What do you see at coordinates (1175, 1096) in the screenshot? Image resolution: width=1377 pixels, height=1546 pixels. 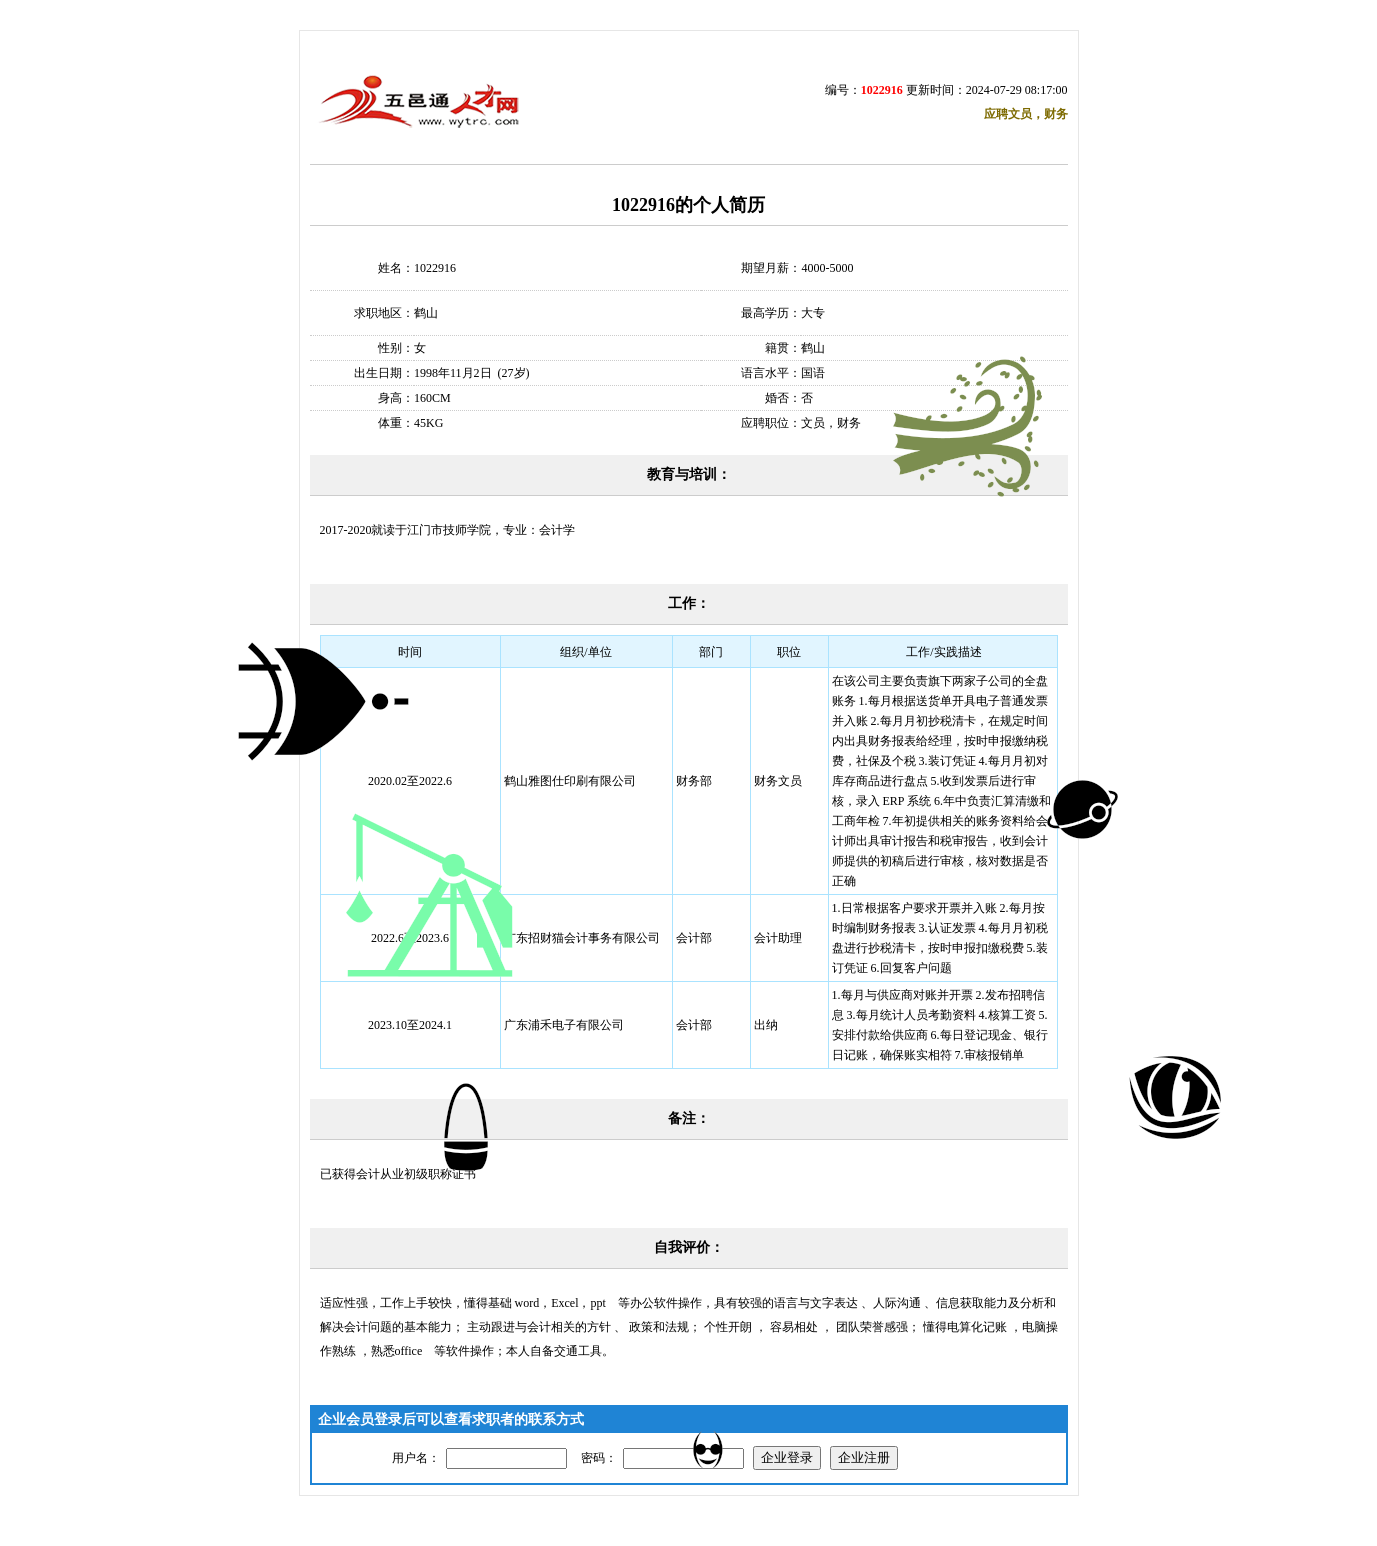 I see `activate beast vision or predator sense mode` at bounding box center [1175, 1096].